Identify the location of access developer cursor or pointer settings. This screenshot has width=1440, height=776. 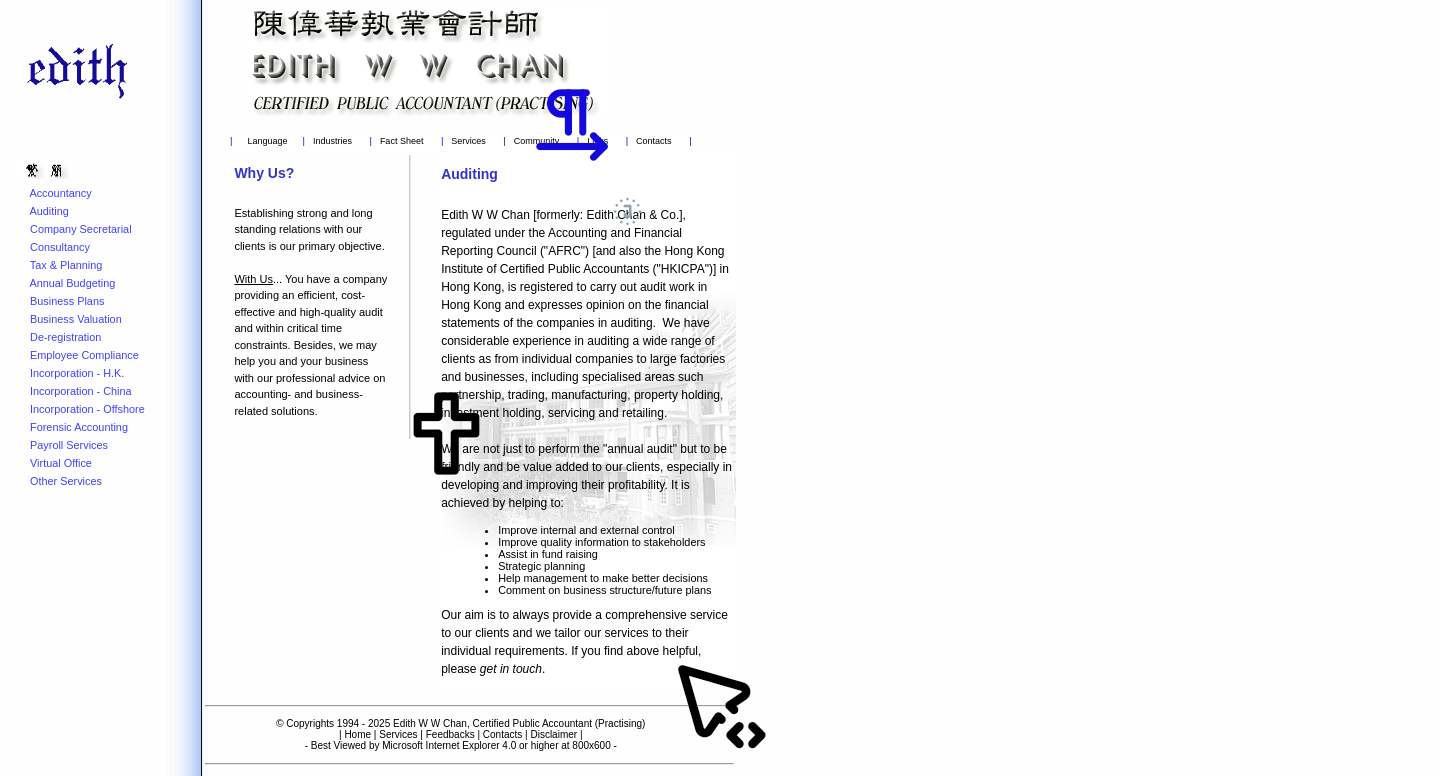
(717, 704).